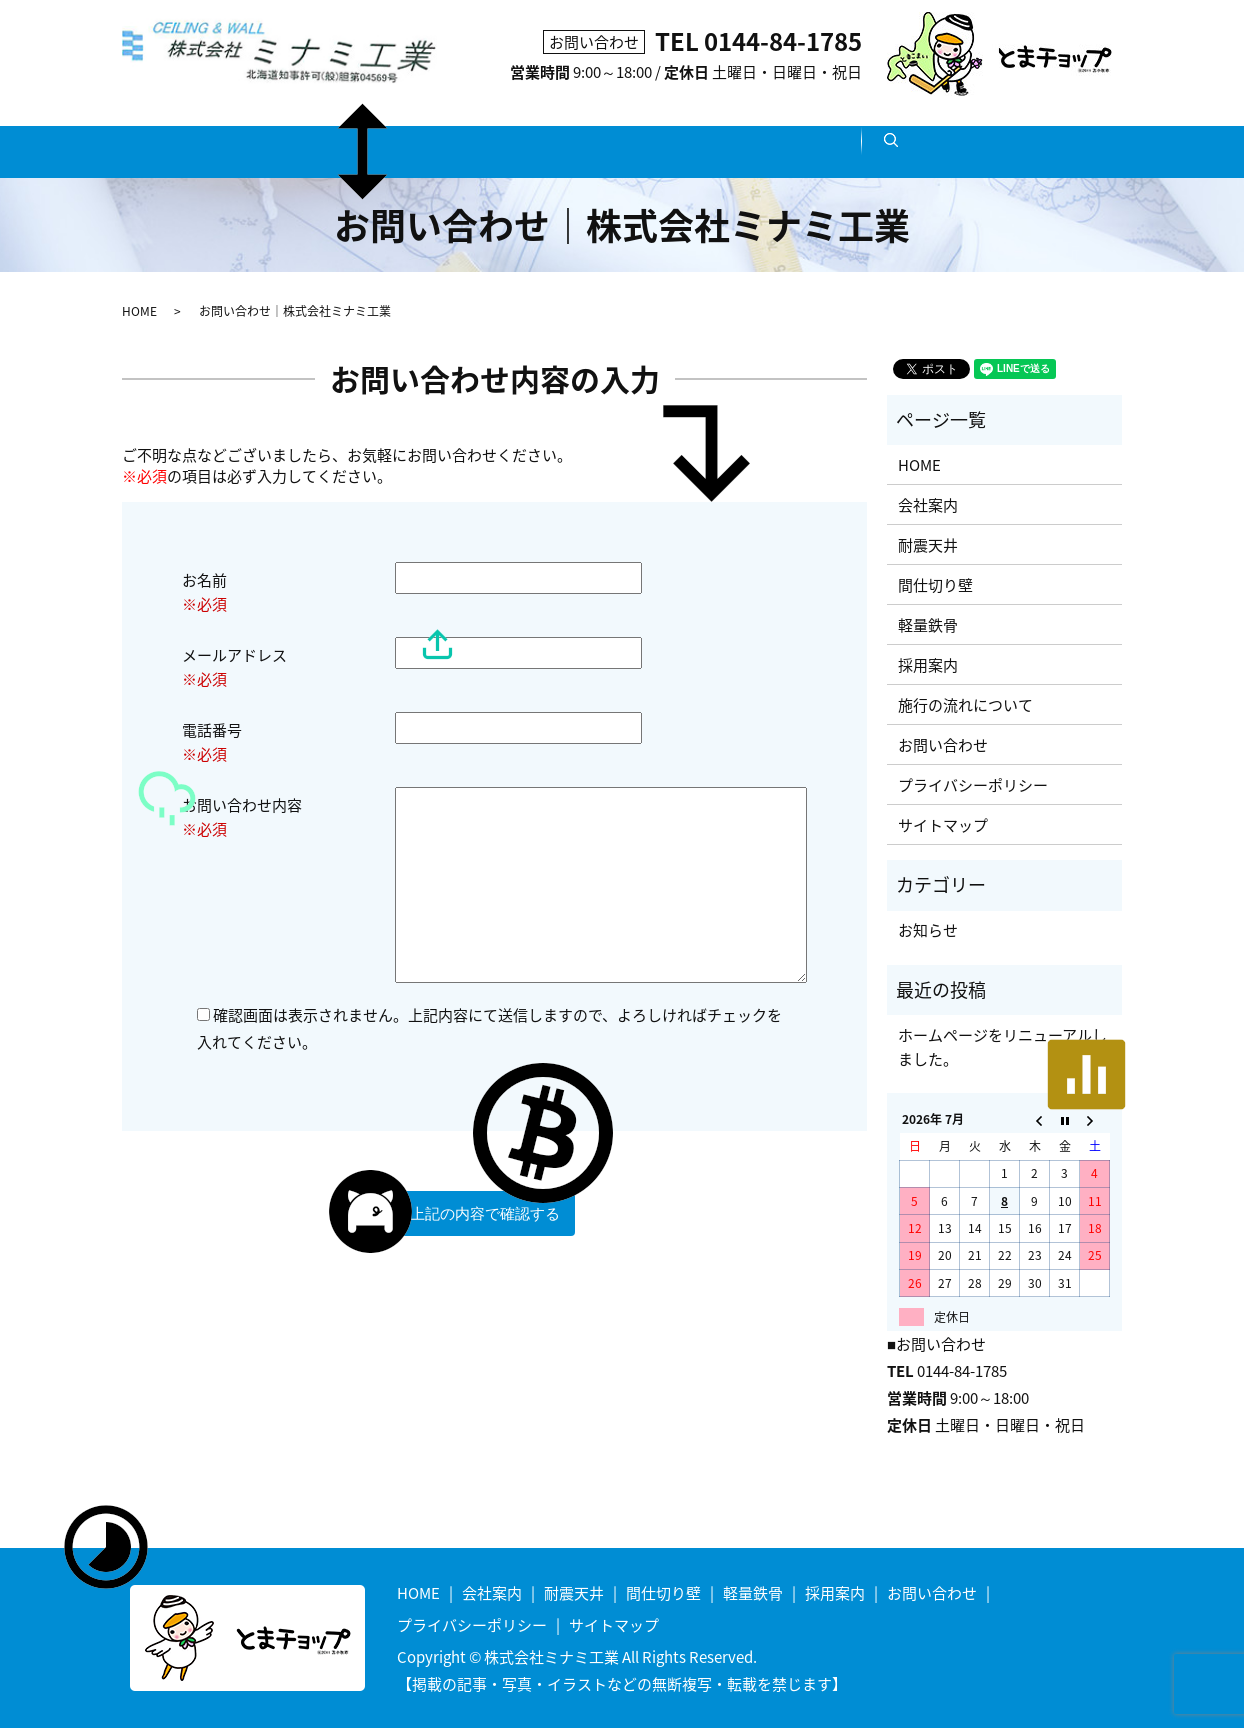 The height and width of the screenshot is (1728, 1244). Describe the element at coordinates (543, 1133) in the screenshot. I see `view bitcoin wallet or balance` at that location.